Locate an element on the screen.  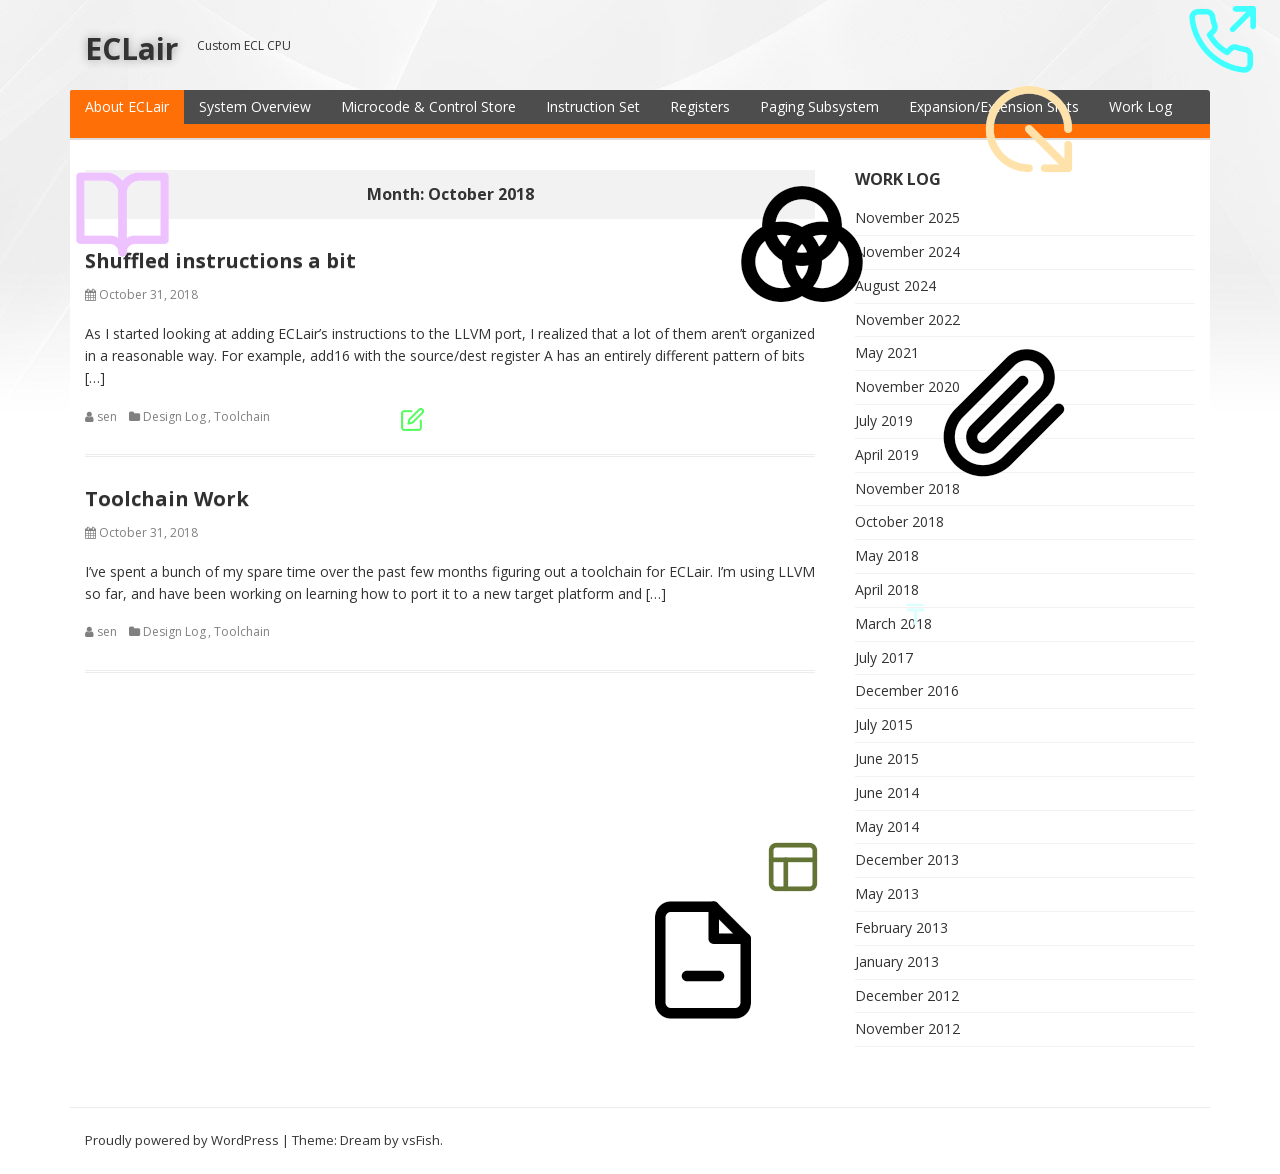
edit or modify content is located at coordinates (412, 419).